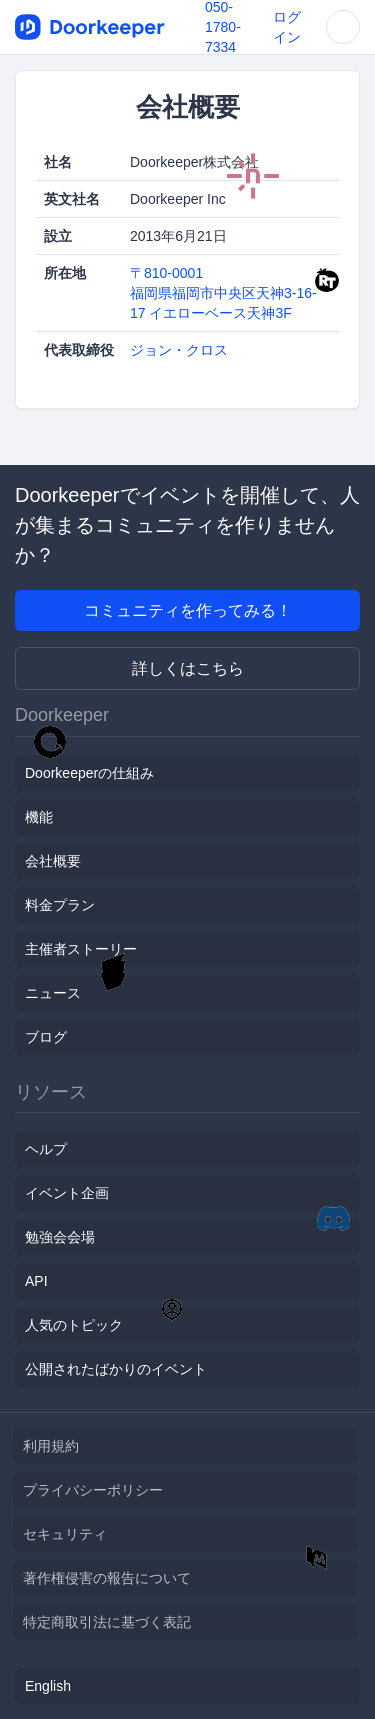  What do you see at coordinates (113, 972) in the screenshot?
I see `visit BoardGameGeek website` at bounding box center [113, 972].